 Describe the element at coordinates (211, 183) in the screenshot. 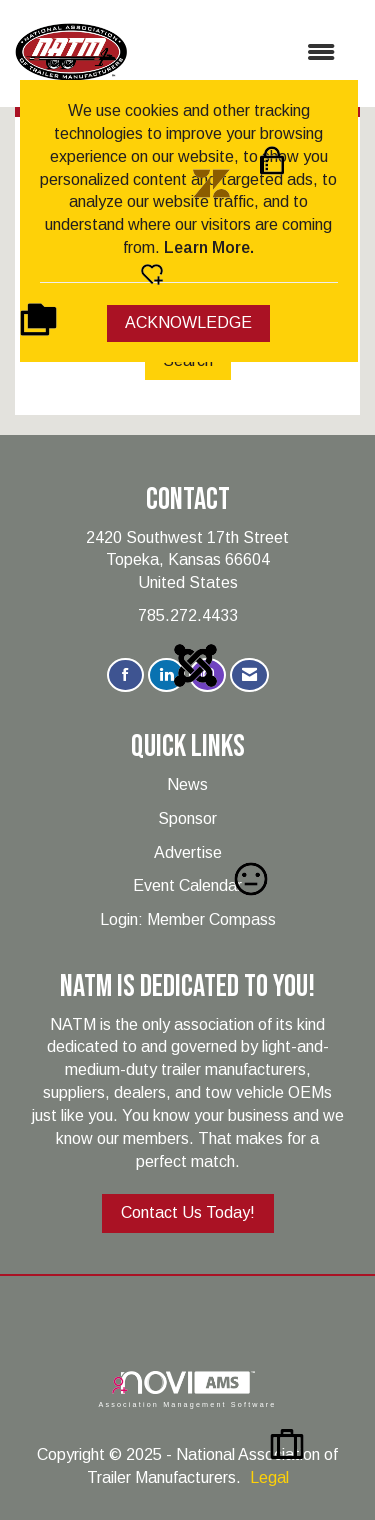

I see `open zendesk support portal` at that location.